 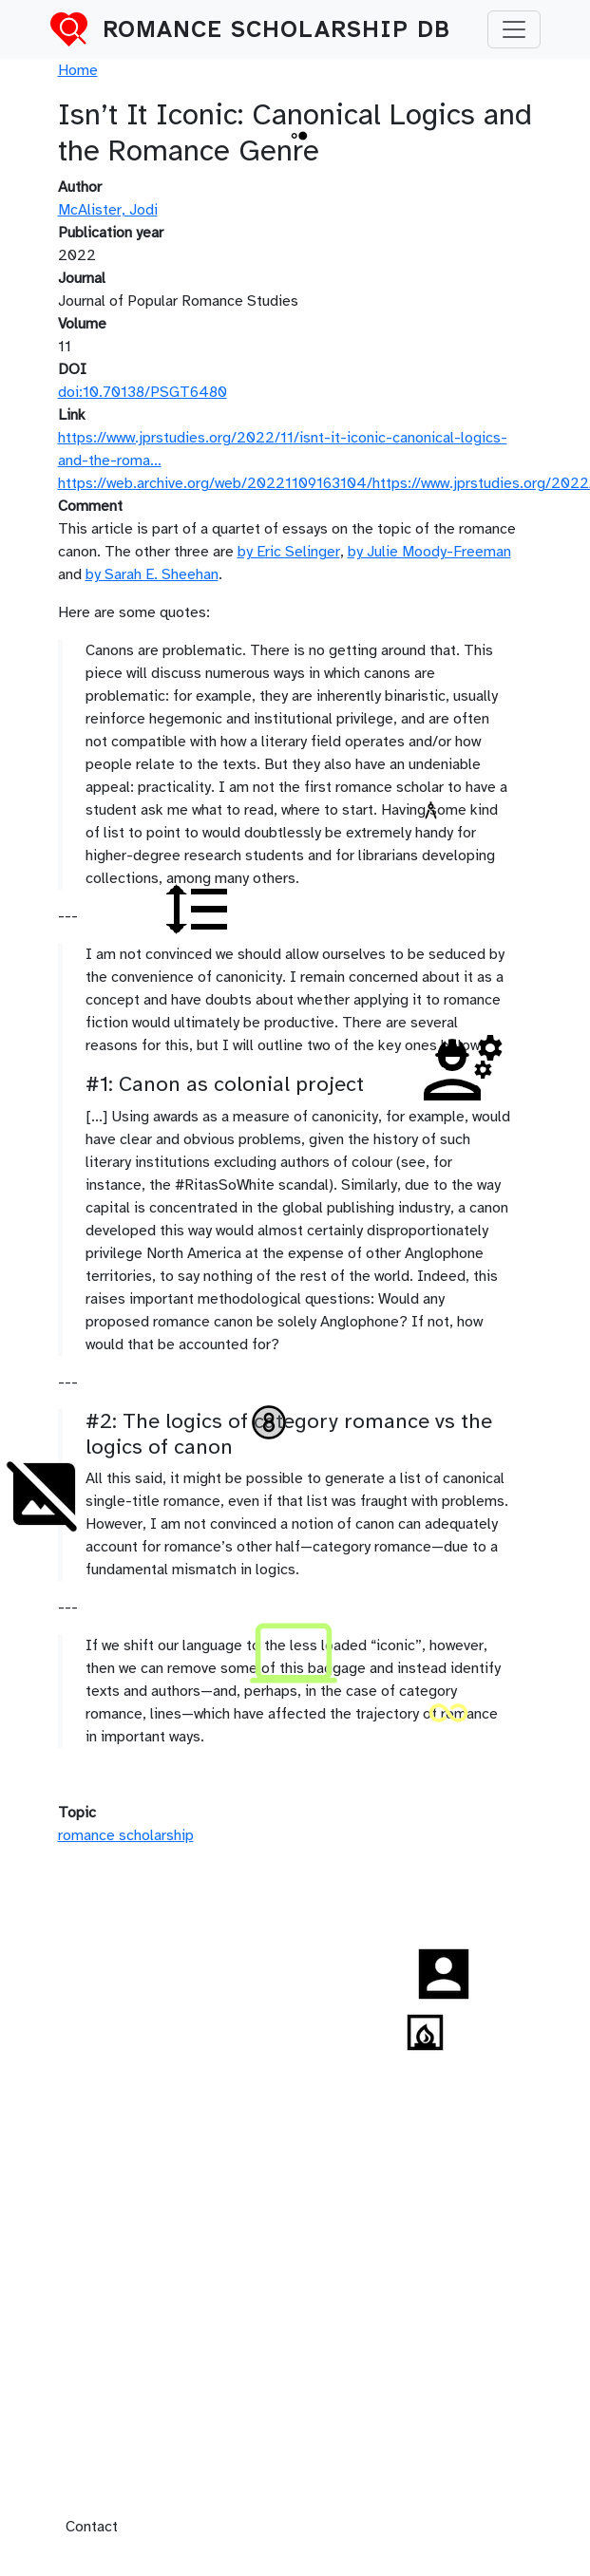 I want to click on access engineering or technical settings, so click(x=463, y=1067).